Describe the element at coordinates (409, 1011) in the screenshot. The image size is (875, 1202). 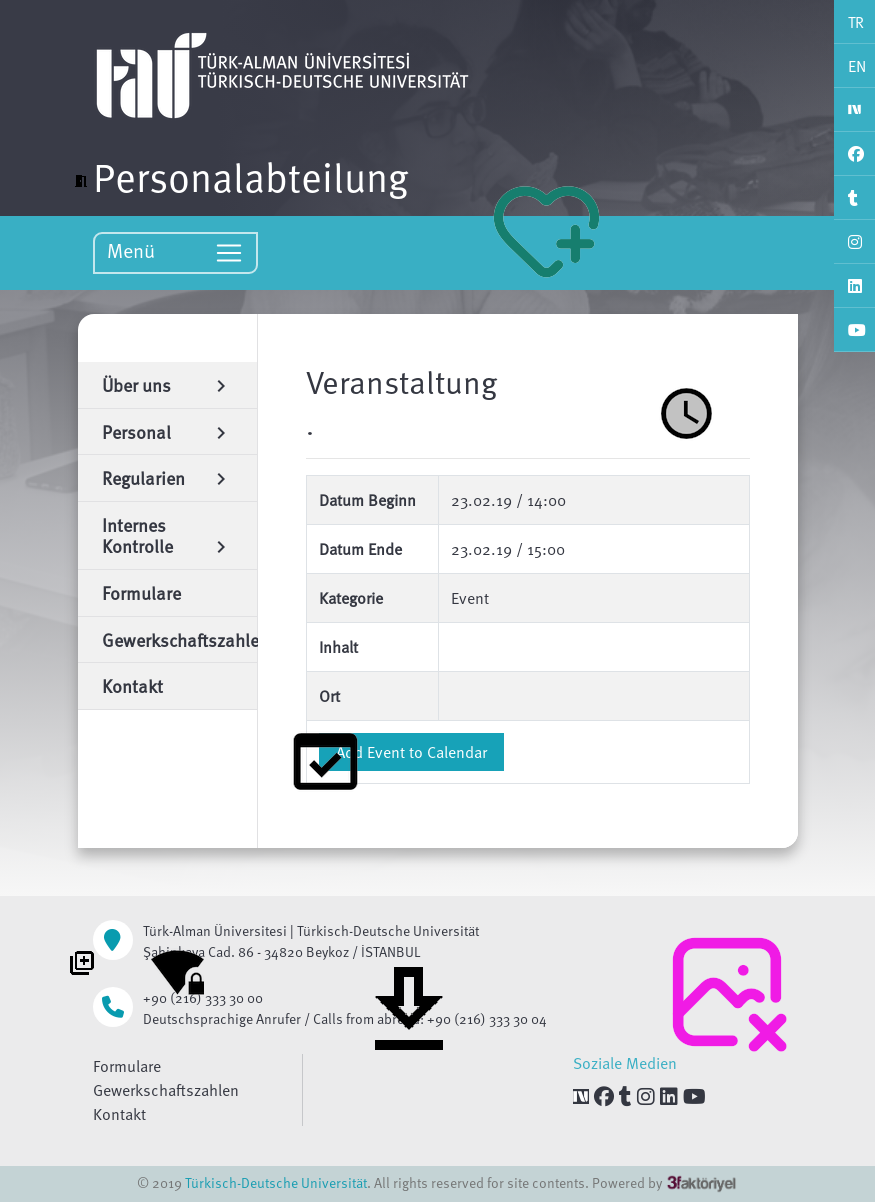
I see `download a file or content` at that location.